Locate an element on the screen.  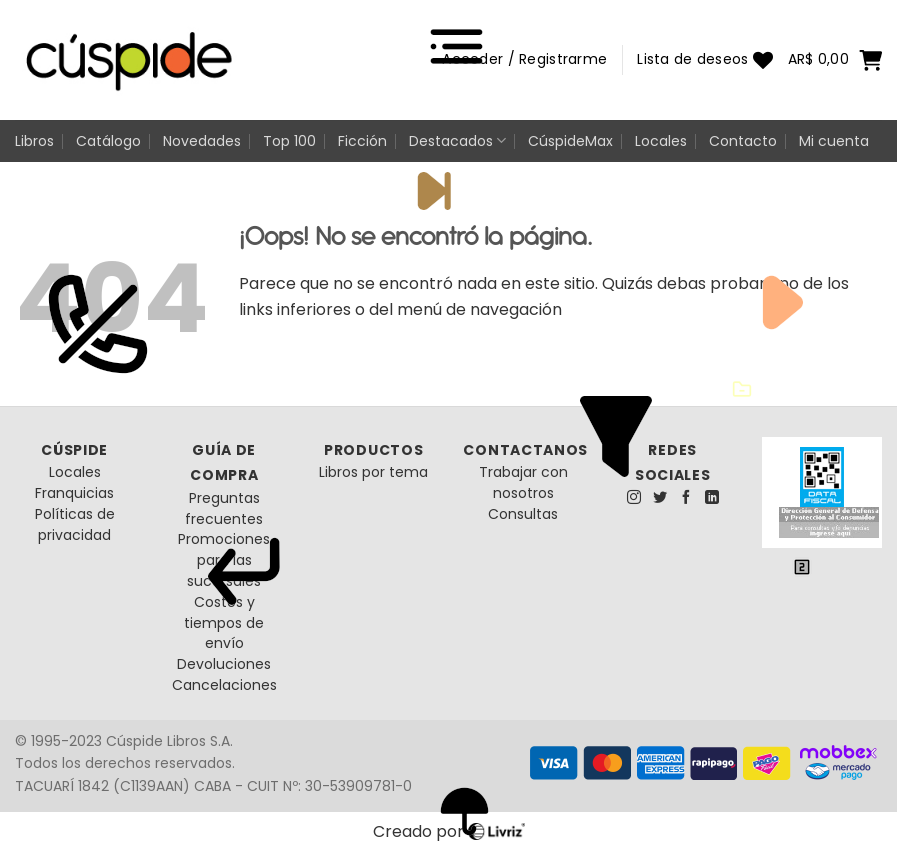
view weather protection or rain forecast is located at coordinates (464, 811).